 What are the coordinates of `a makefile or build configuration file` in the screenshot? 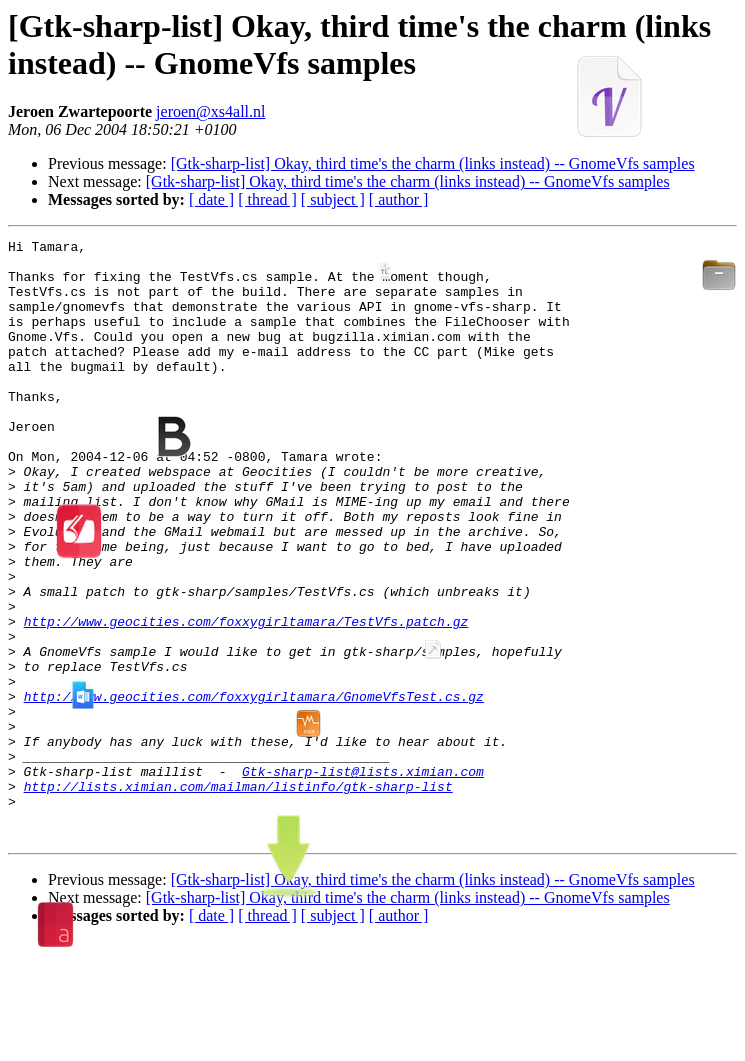 It's located at (433, 649).